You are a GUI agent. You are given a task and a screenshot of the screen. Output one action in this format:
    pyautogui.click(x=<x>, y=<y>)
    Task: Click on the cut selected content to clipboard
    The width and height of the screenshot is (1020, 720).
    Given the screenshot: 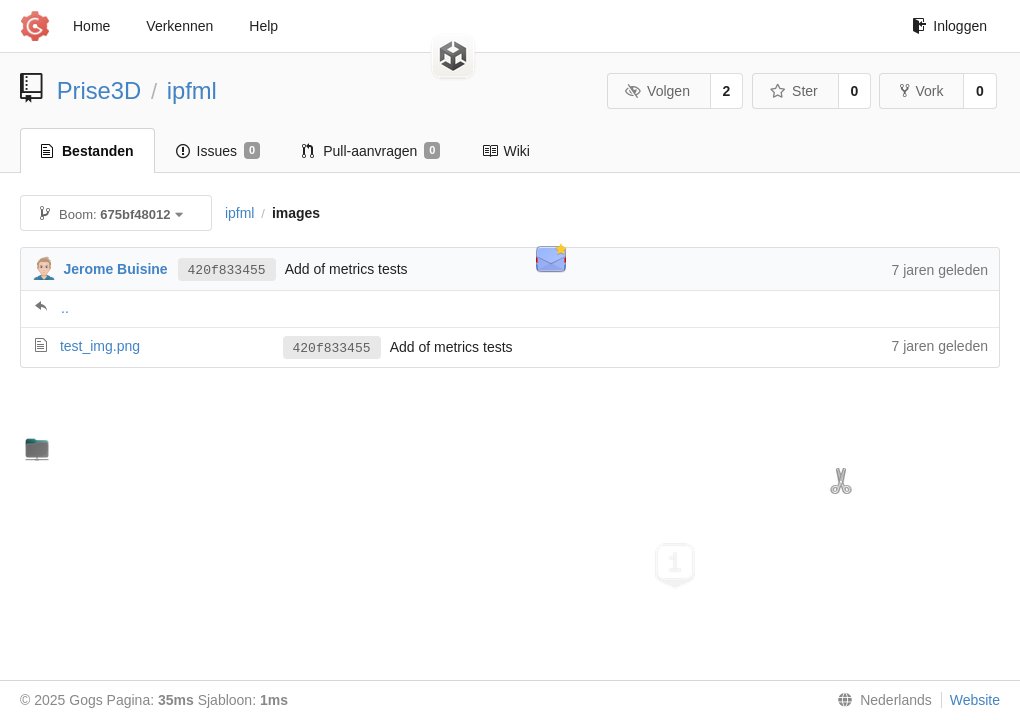 What is the action you would take?
    pyautogui.click(x=841, y=481)
    